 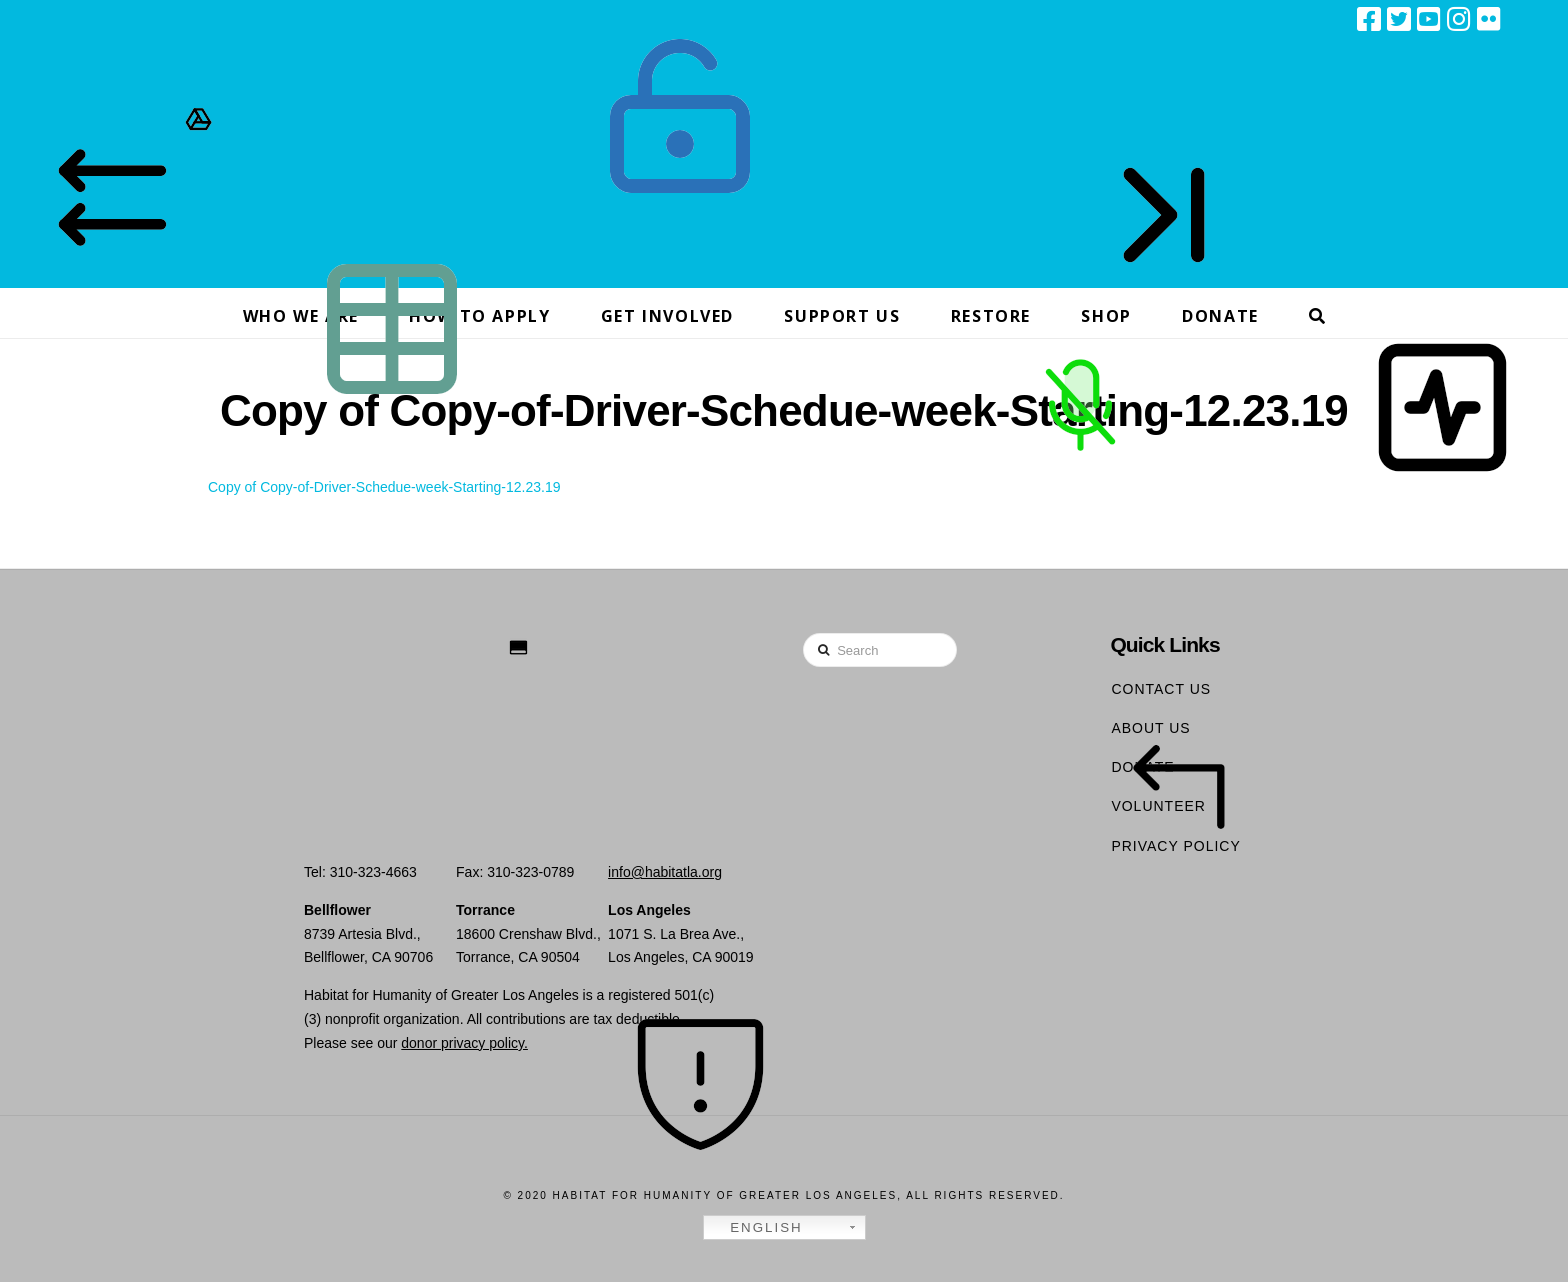 What do you see at coordinates (1164, 215) in the screenshot?
I see `skip to the end of a playlist or track` at bounding box center [1164, 215].